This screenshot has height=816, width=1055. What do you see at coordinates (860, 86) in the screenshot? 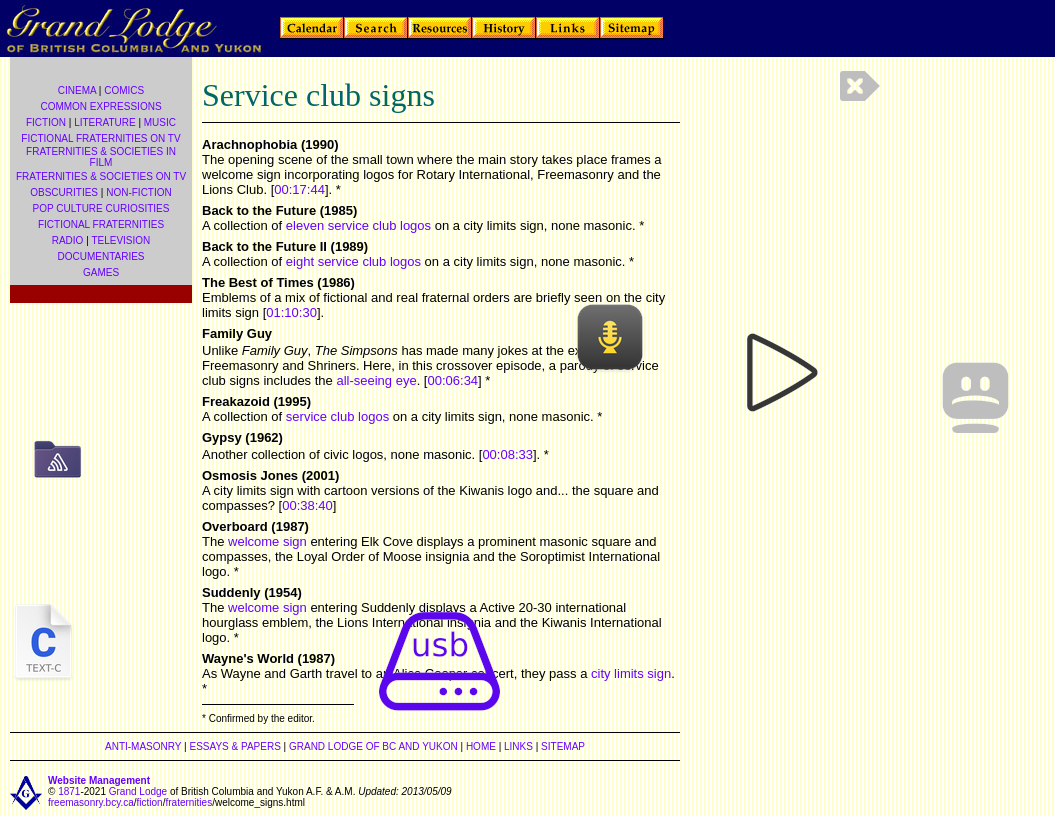
I see `clear text input field (right-to-left layout)` at bounding box center [860, 86].